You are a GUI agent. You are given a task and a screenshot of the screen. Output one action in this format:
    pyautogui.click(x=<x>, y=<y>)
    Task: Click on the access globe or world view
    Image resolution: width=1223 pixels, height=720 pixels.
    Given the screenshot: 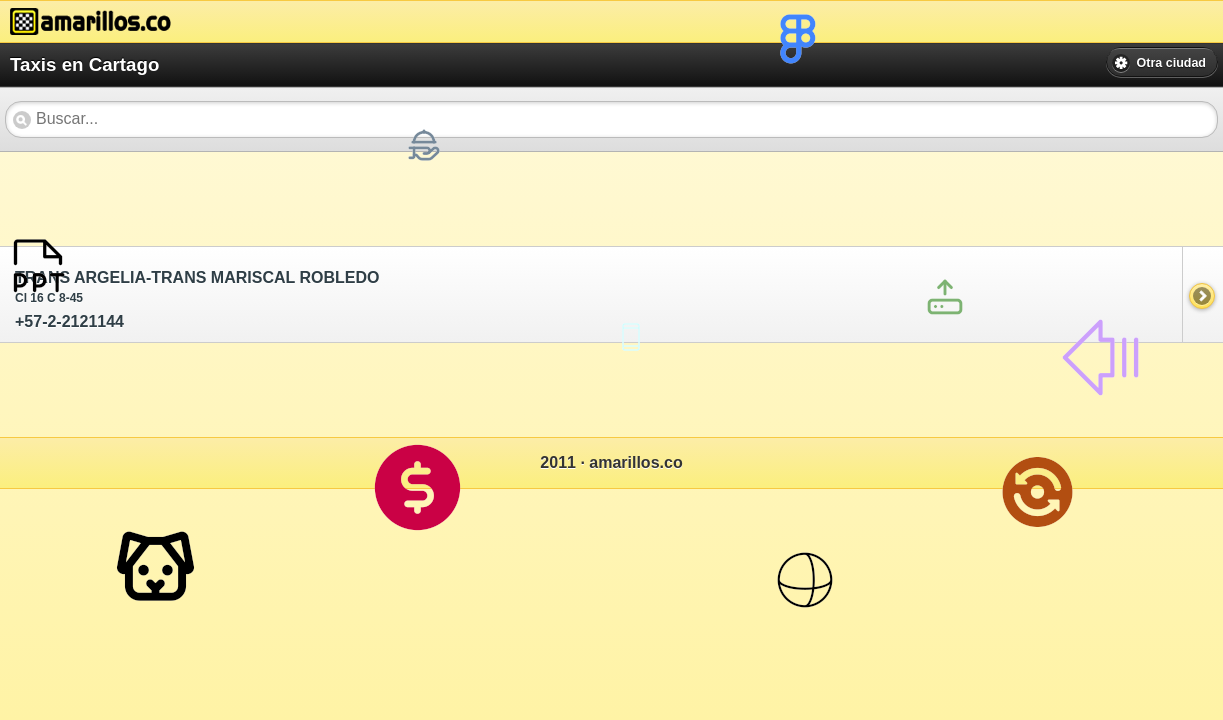 What is the action you would take?
    pyautogui.click(x=805, y=580)
    